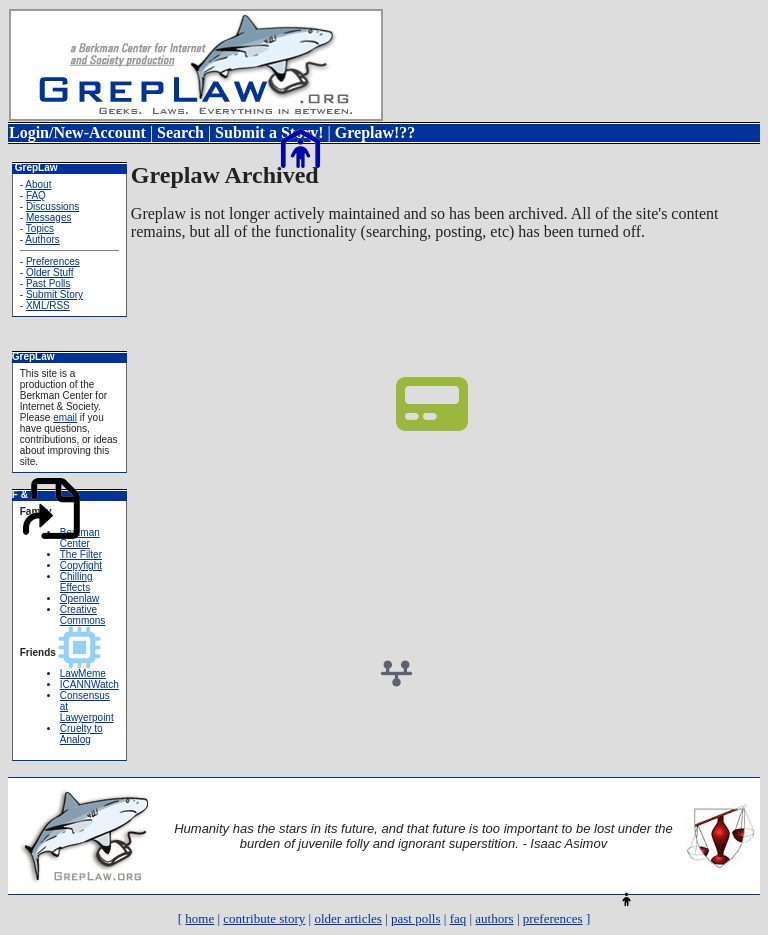  Describe the element at coordinates (396, 673) in the screenshot. I see `view timeline or chronological history` at that location.